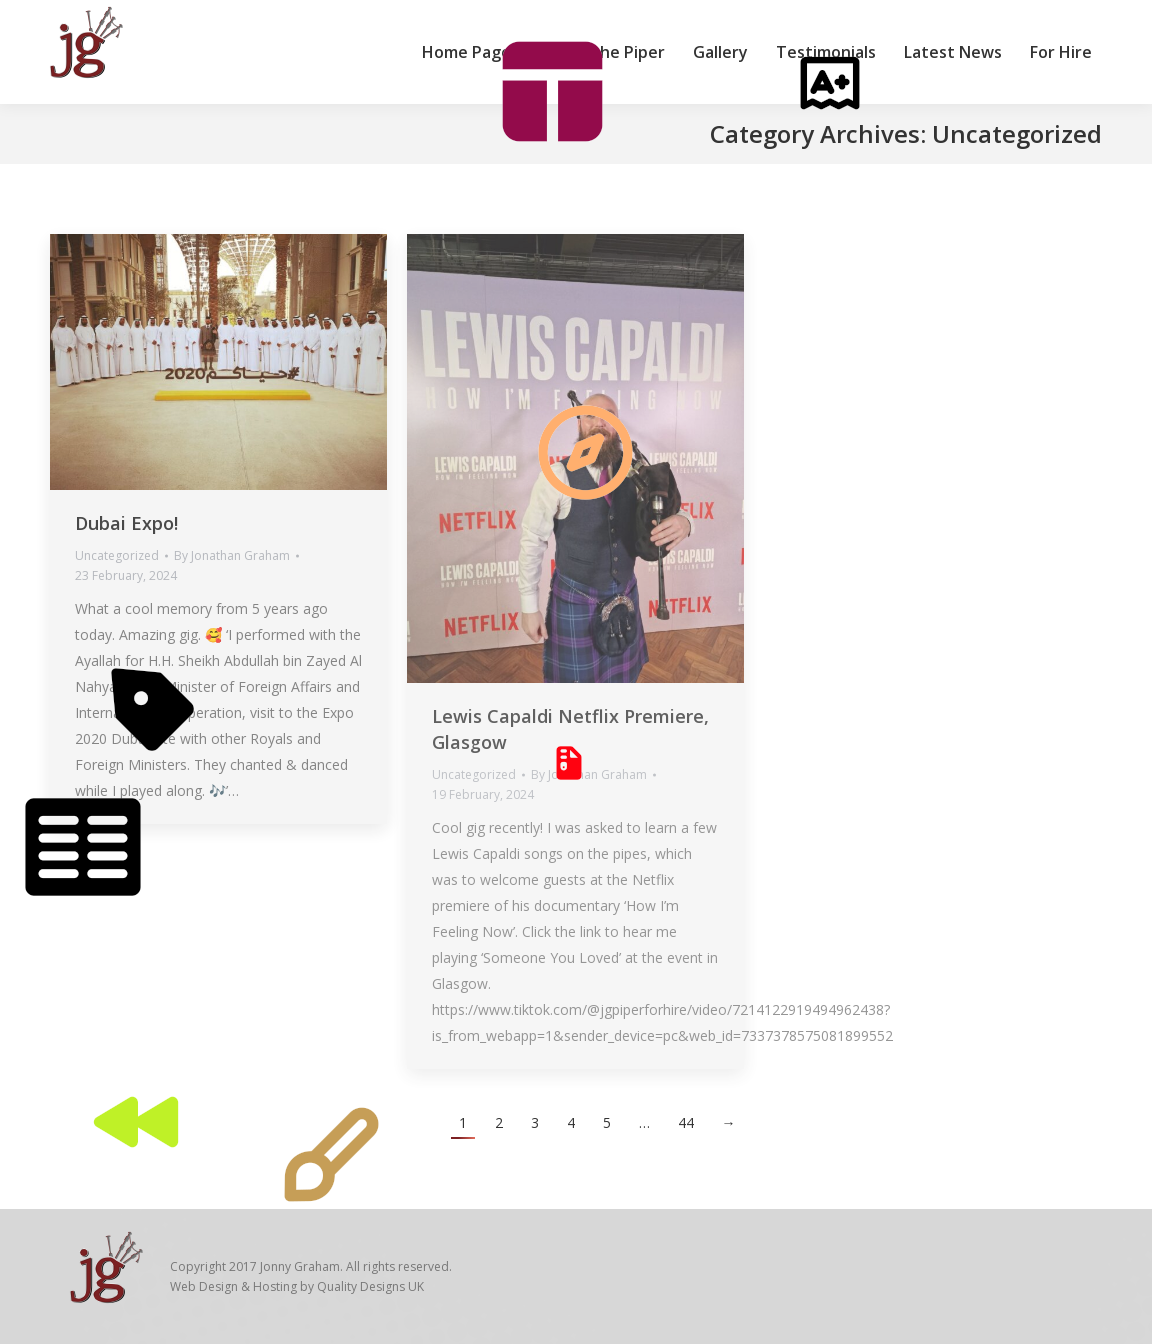 This screenshot has width=1152, height=1344. What do you see at coordinates (552, 91) in the screenshot?
I see `change page layout or view` at bounding box center [552, 91].